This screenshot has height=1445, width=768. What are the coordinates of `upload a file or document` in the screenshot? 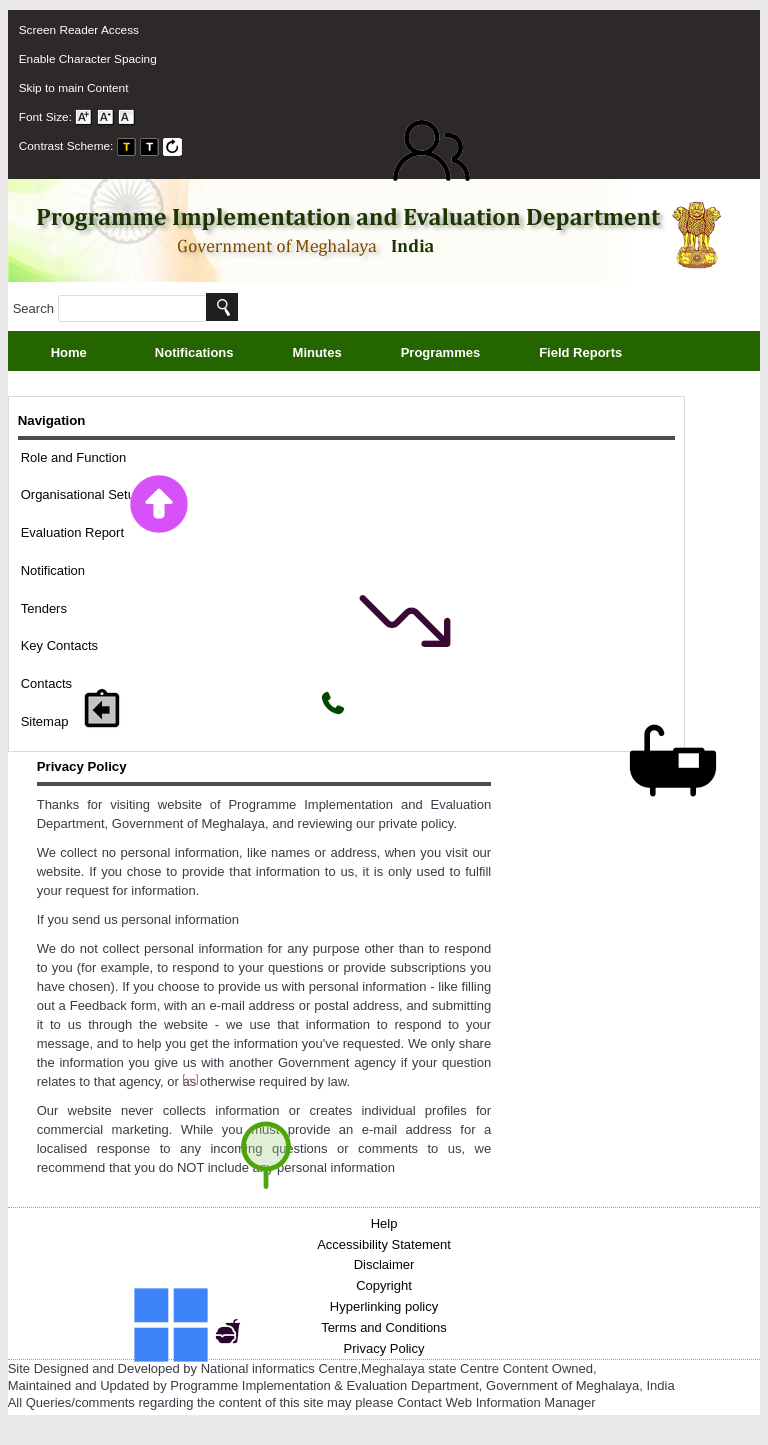 It's located at (159, 504).